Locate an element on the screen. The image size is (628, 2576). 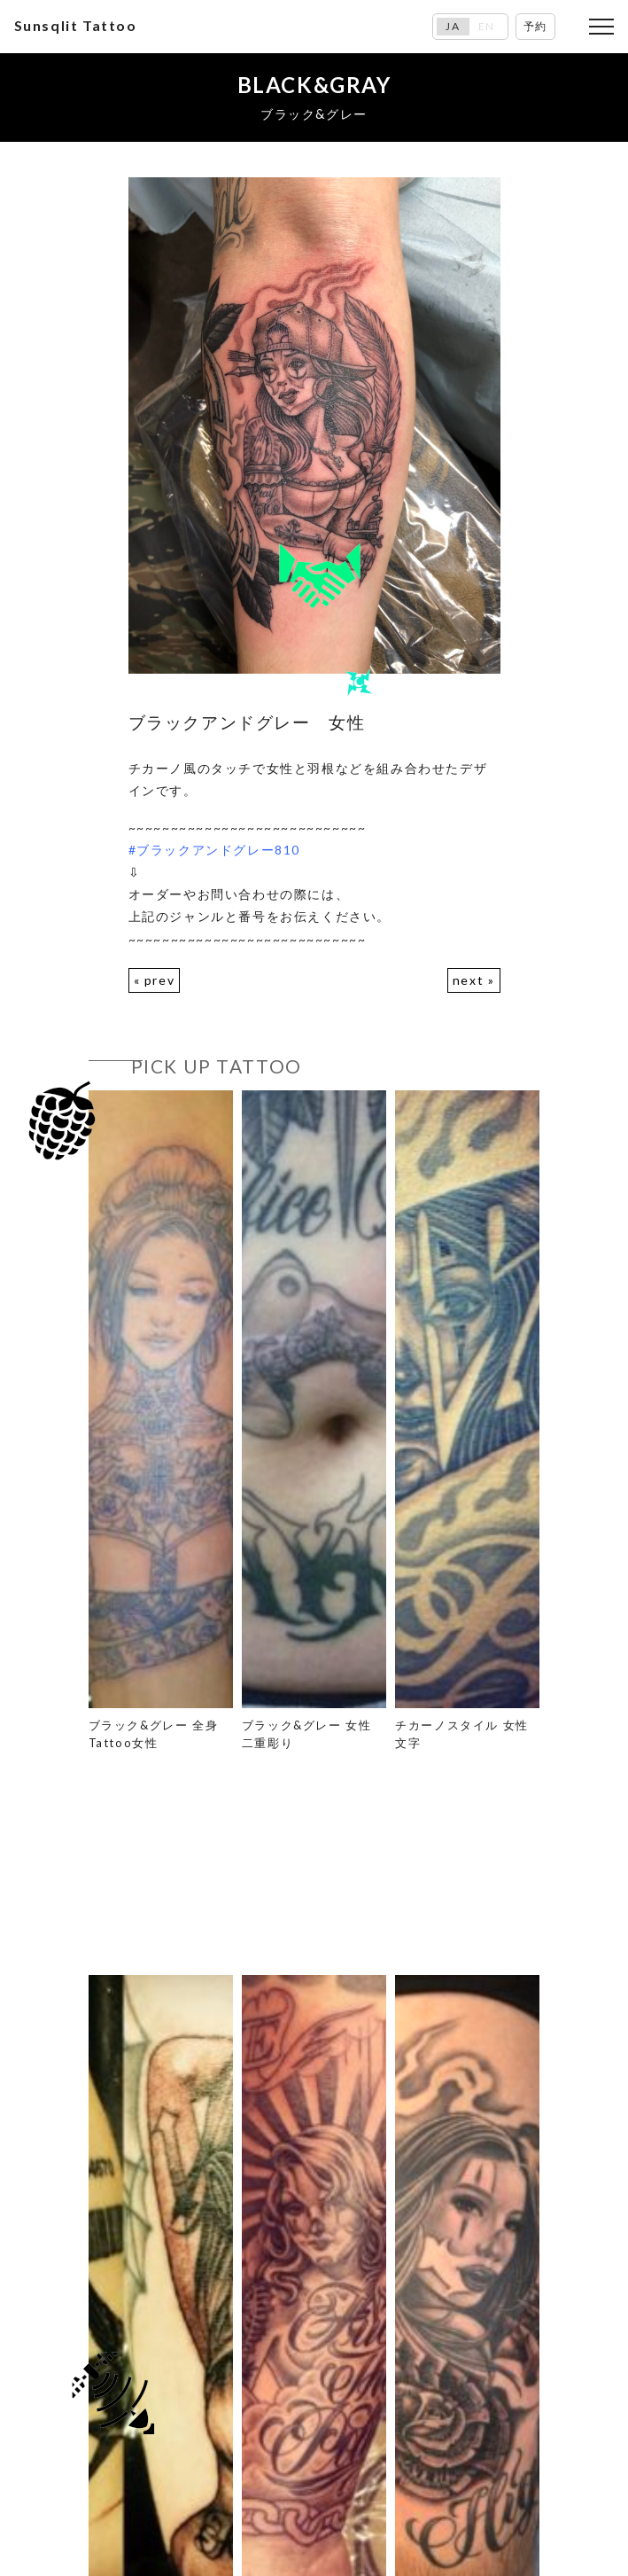
confirm a deal or agreement is located at coordinates (320, 576).